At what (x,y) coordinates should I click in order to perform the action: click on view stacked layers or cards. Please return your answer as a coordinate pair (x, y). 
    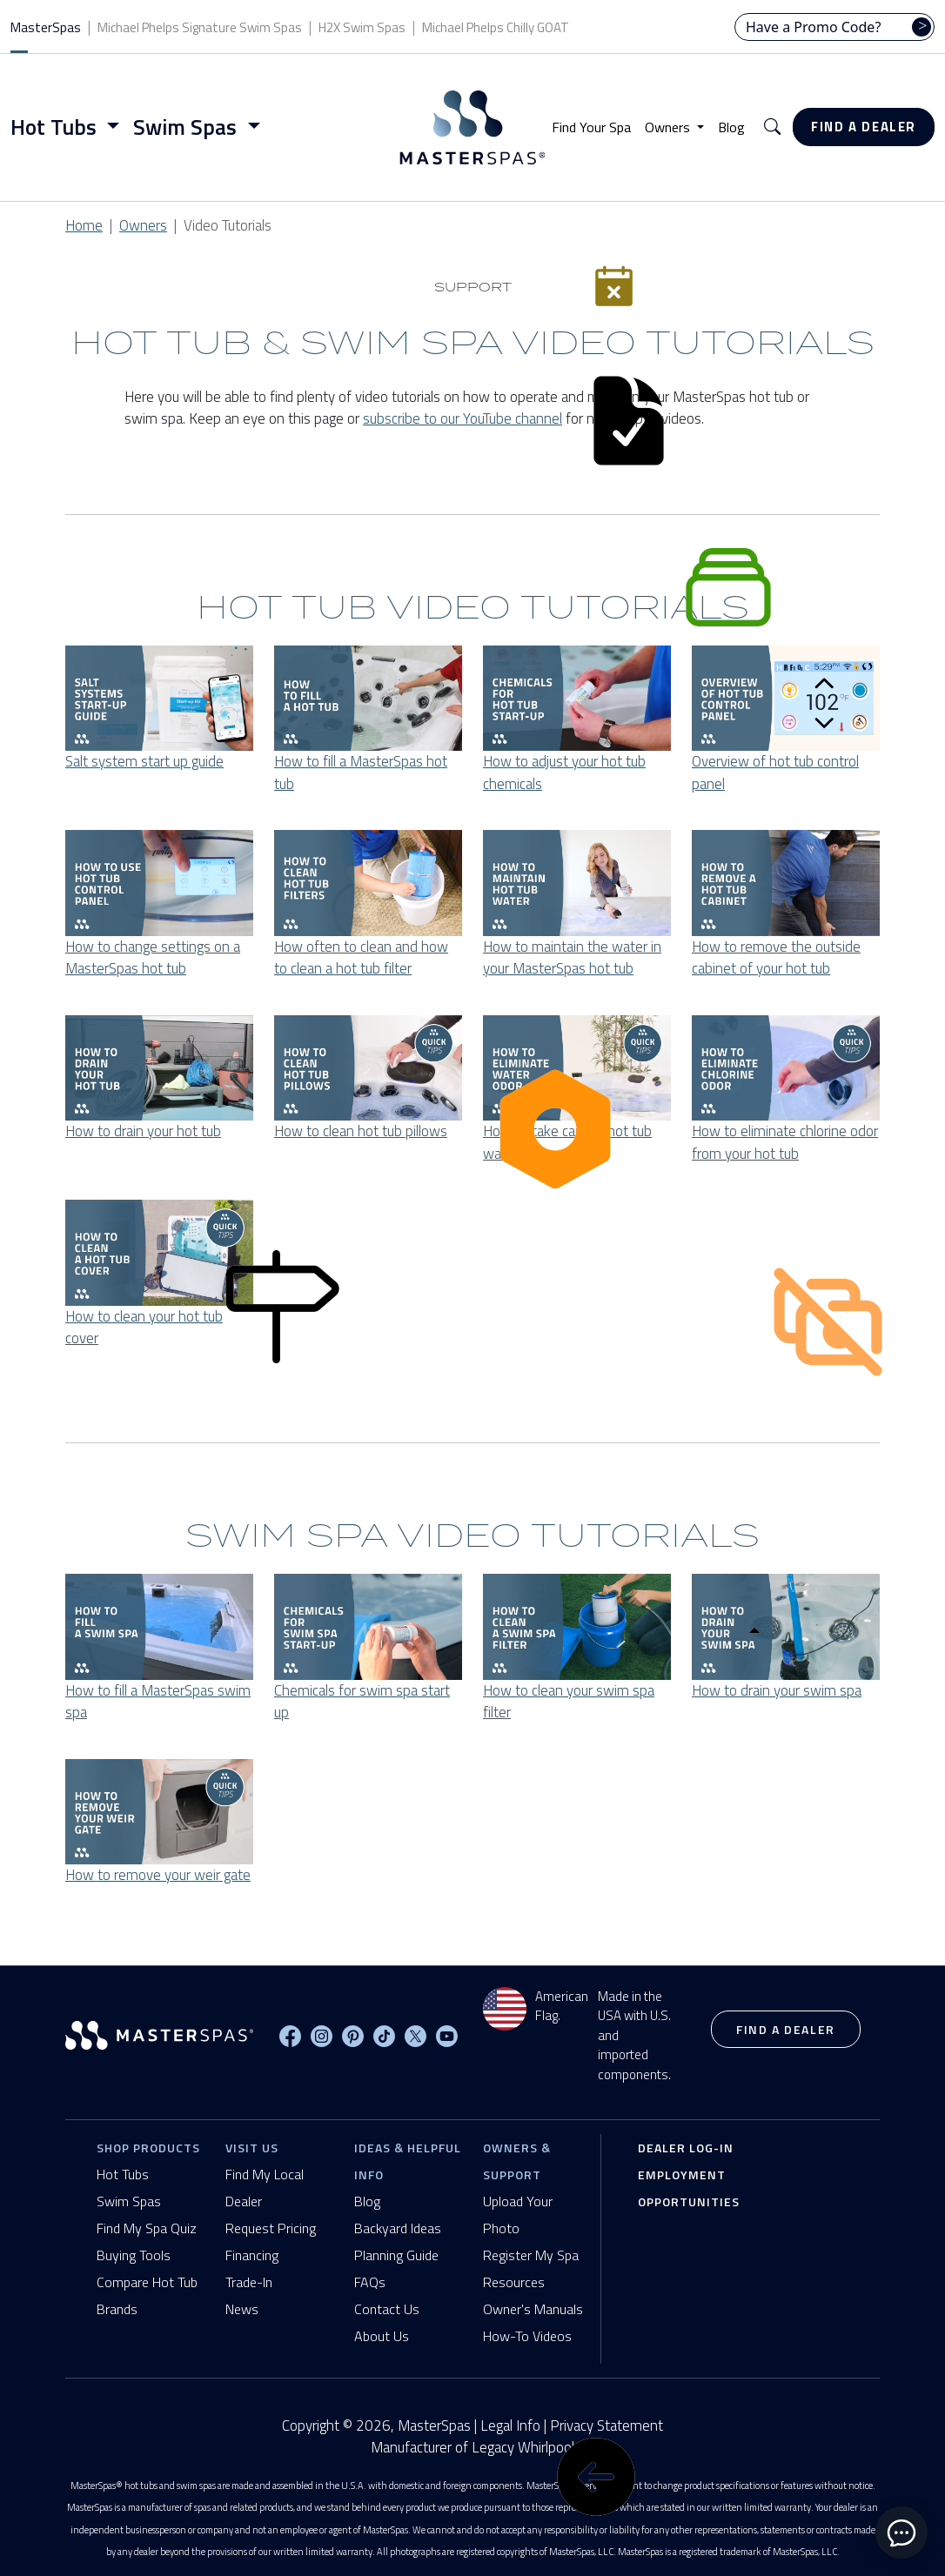
    Looking at the image, I should click on (728, 587).